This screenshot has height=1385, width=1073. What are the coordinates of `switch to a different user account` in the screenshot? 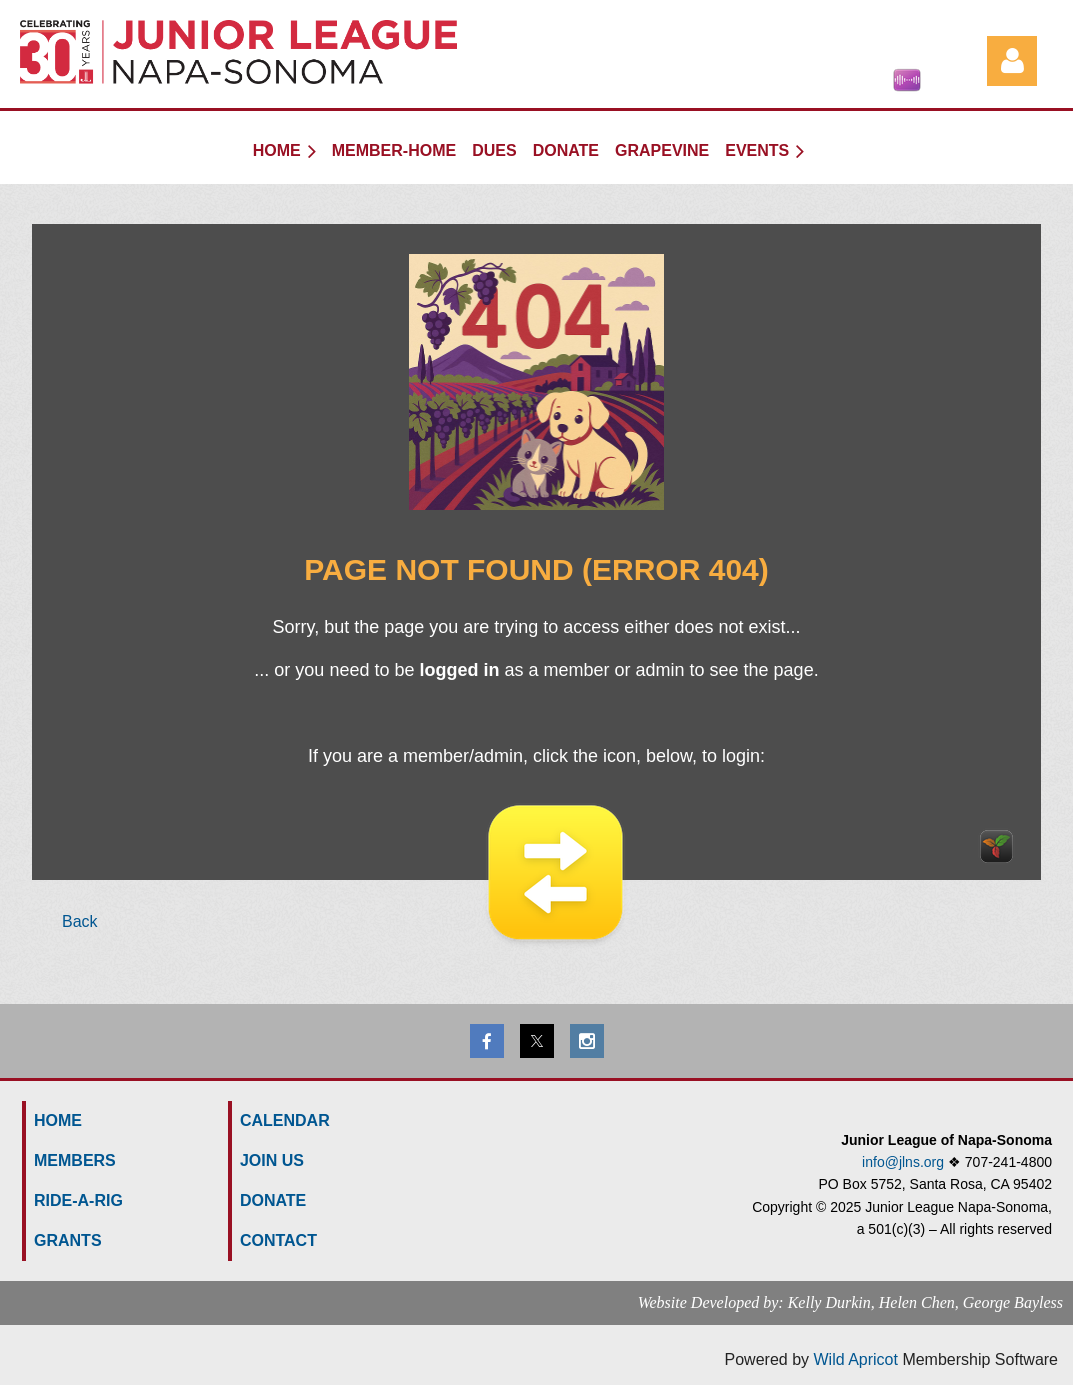 It's located at (555, 872).